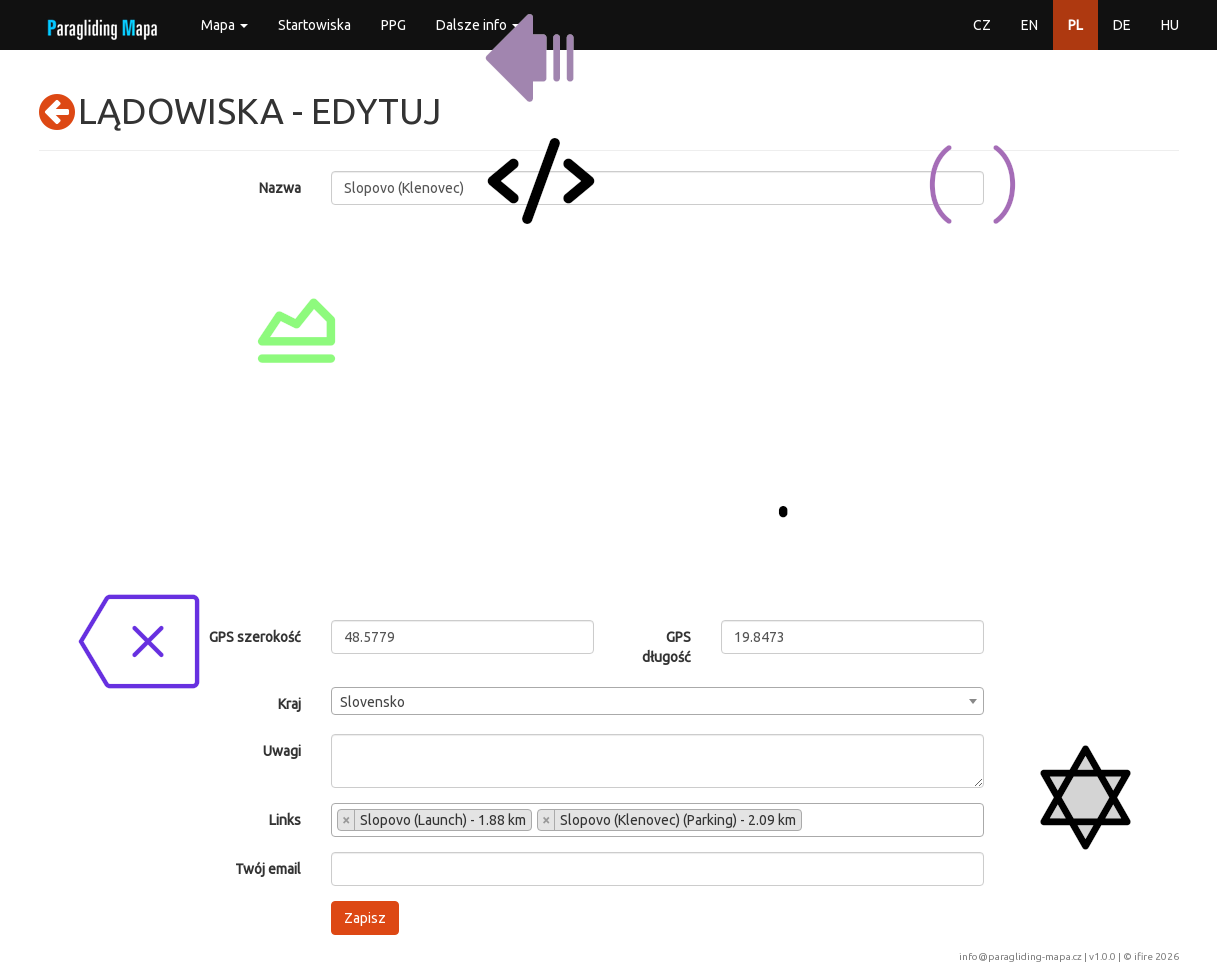 This screenshot has height=965, width=1217. Describe the element at coordinates (814, 487) in the screenshot. I see `indicates no cellular signal available` at that location.